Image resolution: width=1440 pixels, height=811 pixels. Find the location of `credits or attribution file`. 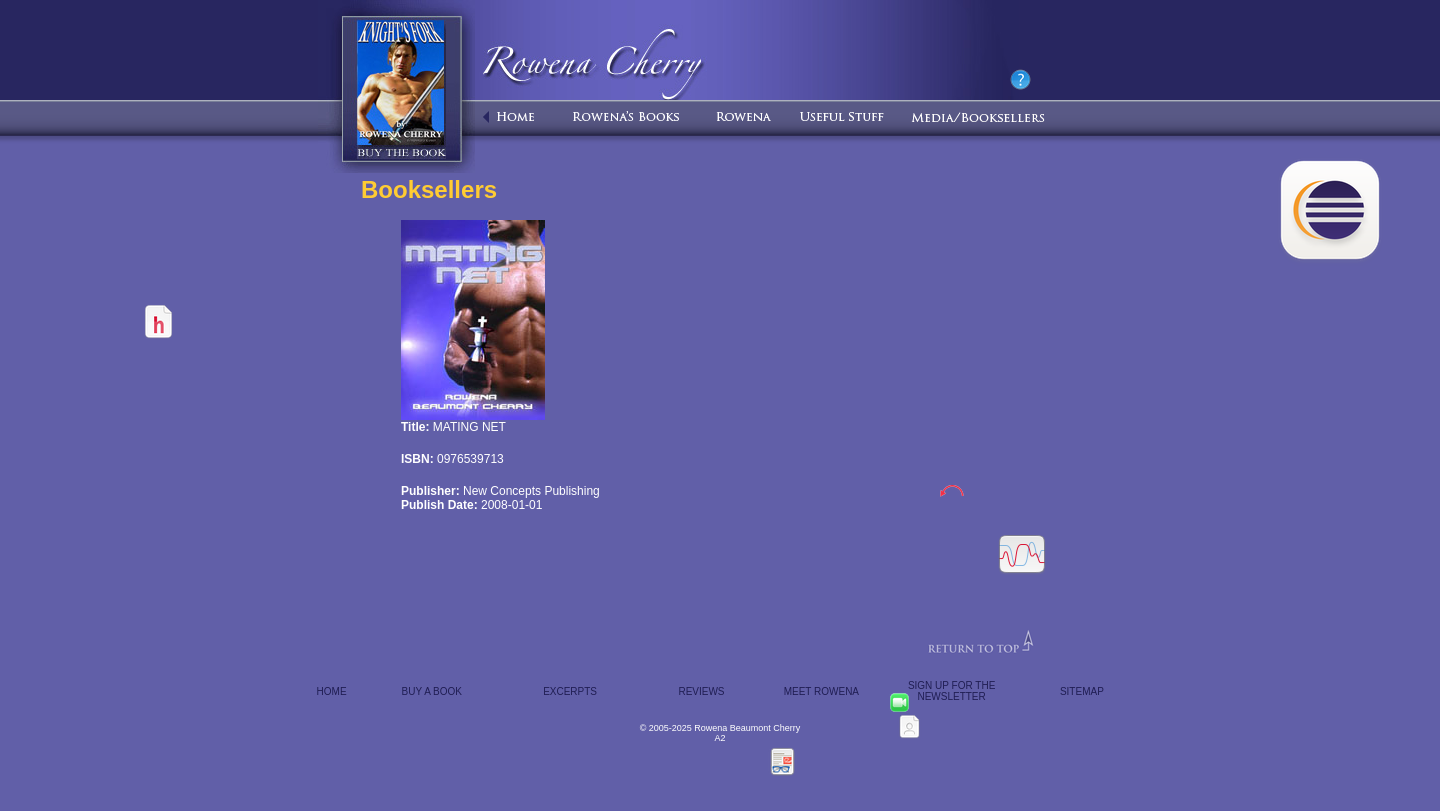

credits or attribution file is located at coordinates (909, 726).